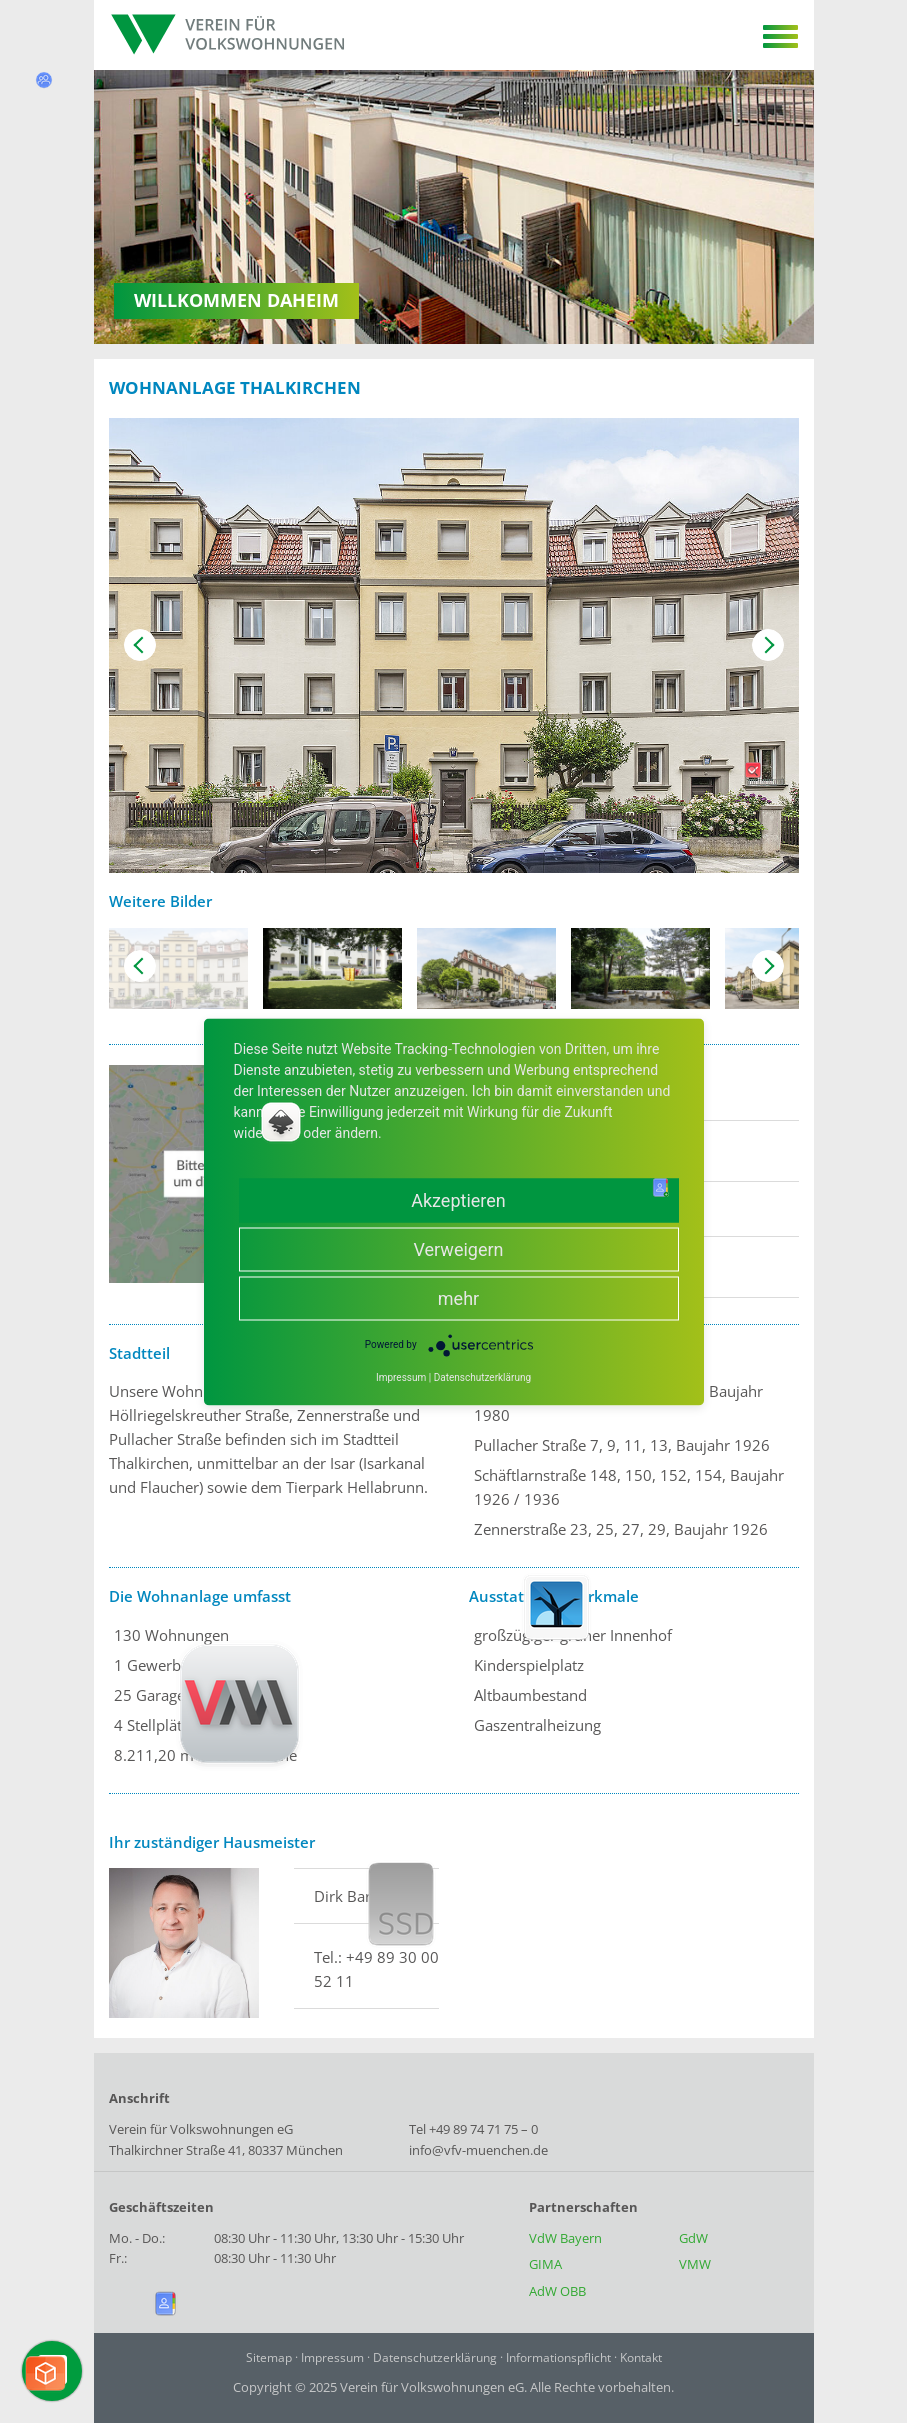 Image resolution: width=907 pixels, height=2423 pixels. Describe the element at coordinates (556, 1607) in the screenshot. I see `open shotwell photo manager` at that location.